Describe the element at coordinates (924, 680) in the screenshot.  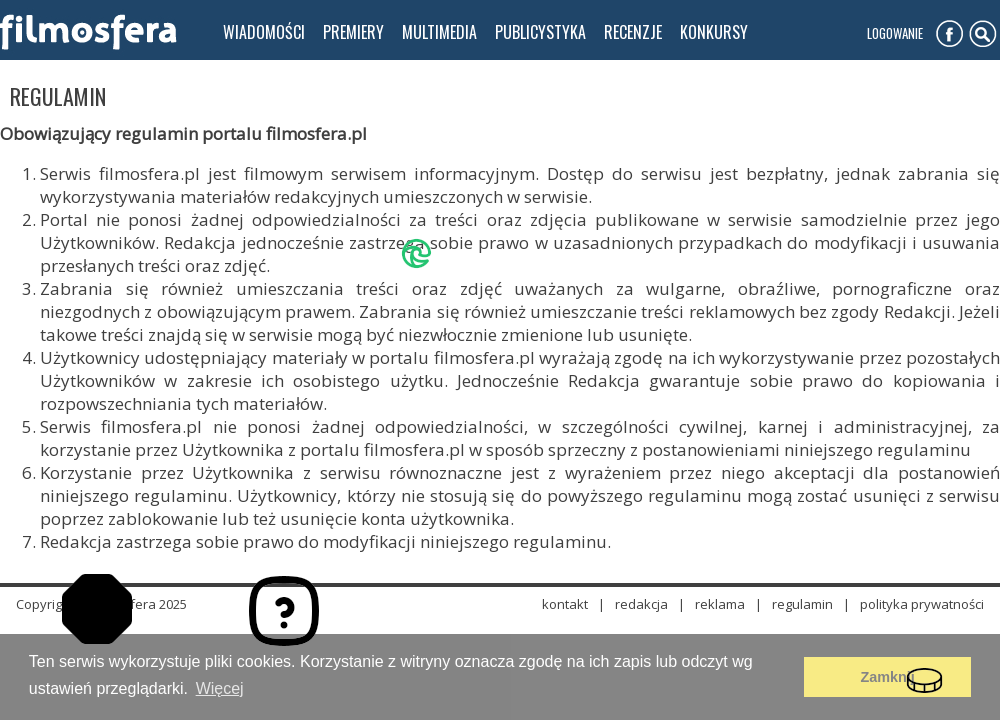
I see `view your coin balance or currency` at that location.